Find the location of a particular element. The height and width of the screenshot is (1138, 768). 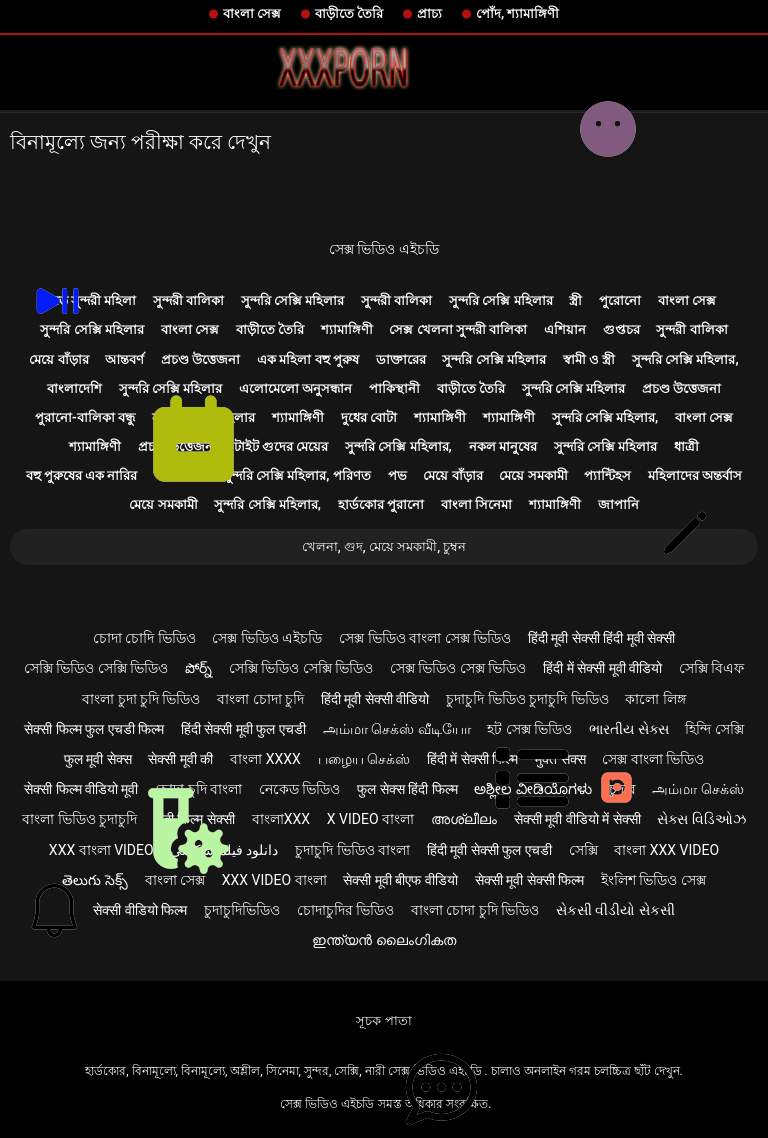

a neutral or blank emoji reaction is located at coordinates (608, 129).